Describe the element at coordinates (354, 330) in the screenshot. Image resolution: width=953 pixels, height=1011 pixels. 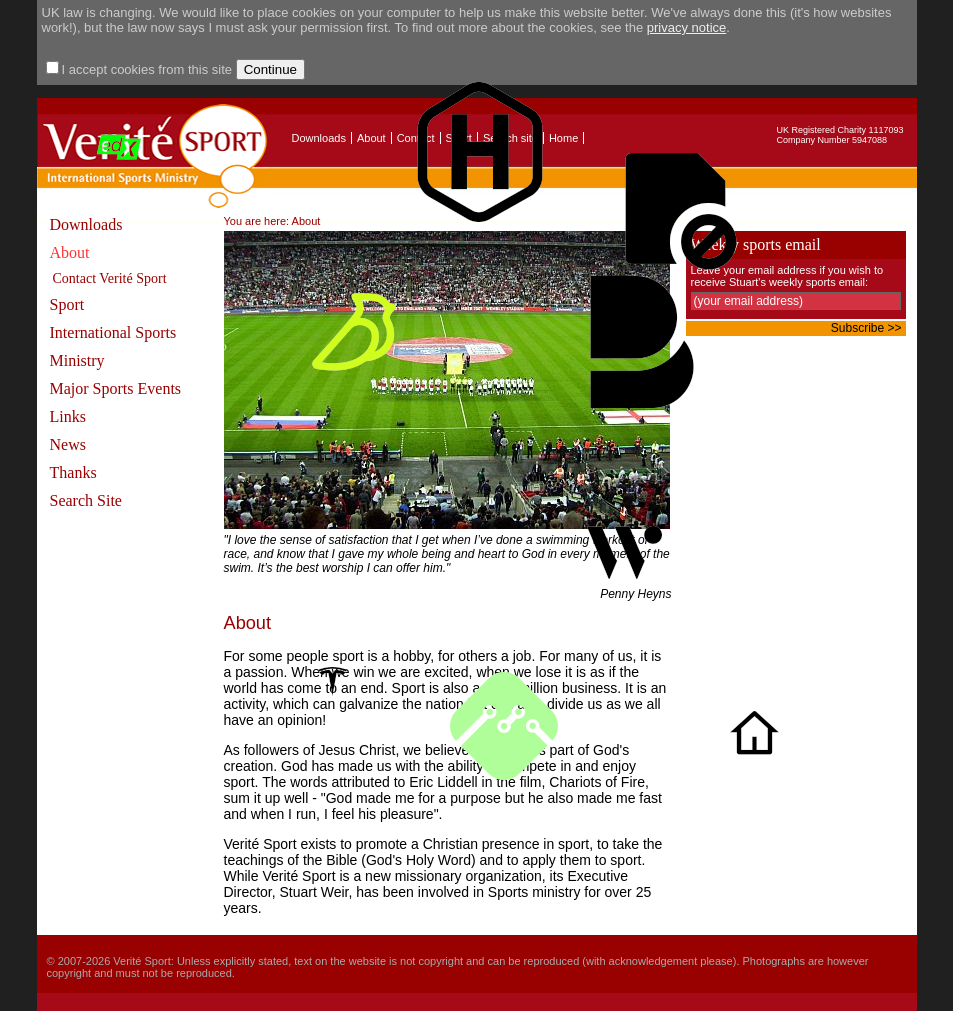
I see `open yuque documentation platform` at that location.